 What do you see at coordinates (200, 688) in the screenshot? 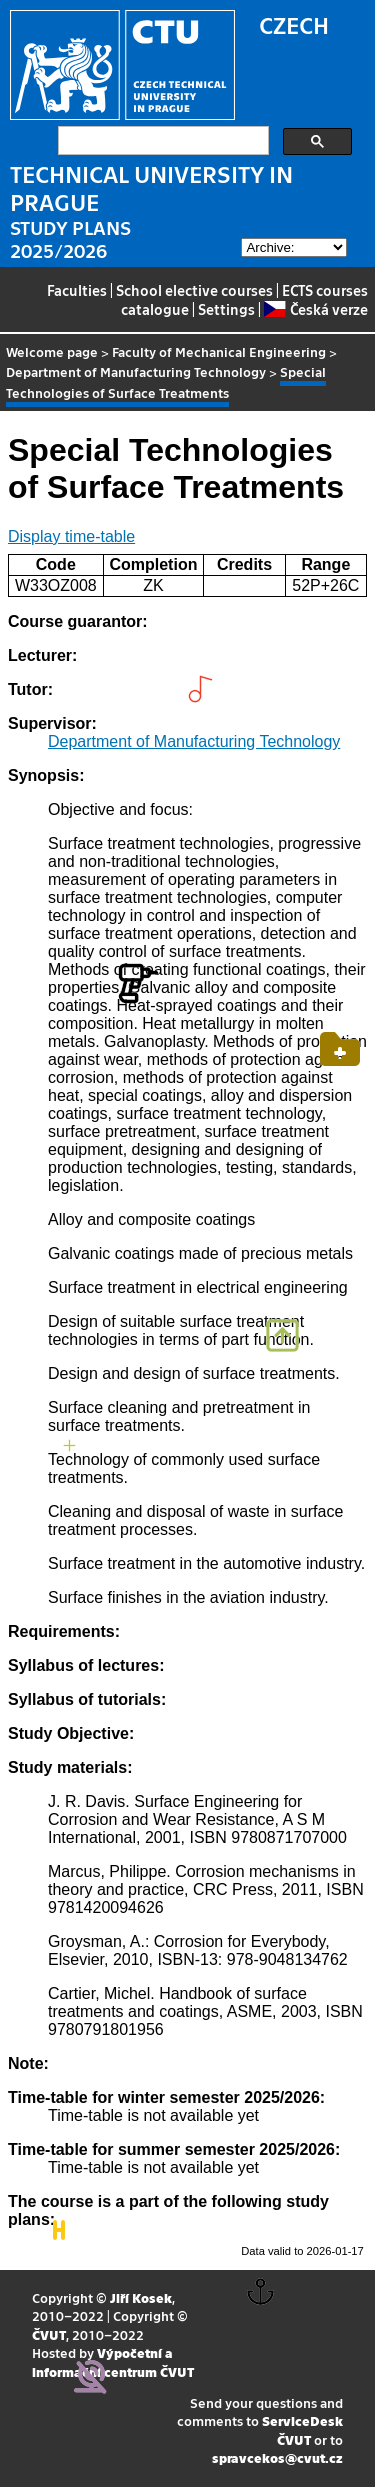
I see `play or access music` at bounding box center [200, 688].